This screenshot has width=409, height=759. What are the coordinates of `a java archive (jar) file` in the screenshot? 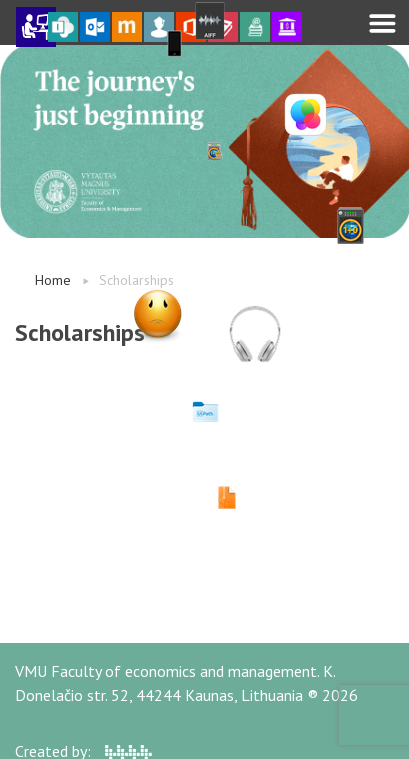 It's located at (227, 498).